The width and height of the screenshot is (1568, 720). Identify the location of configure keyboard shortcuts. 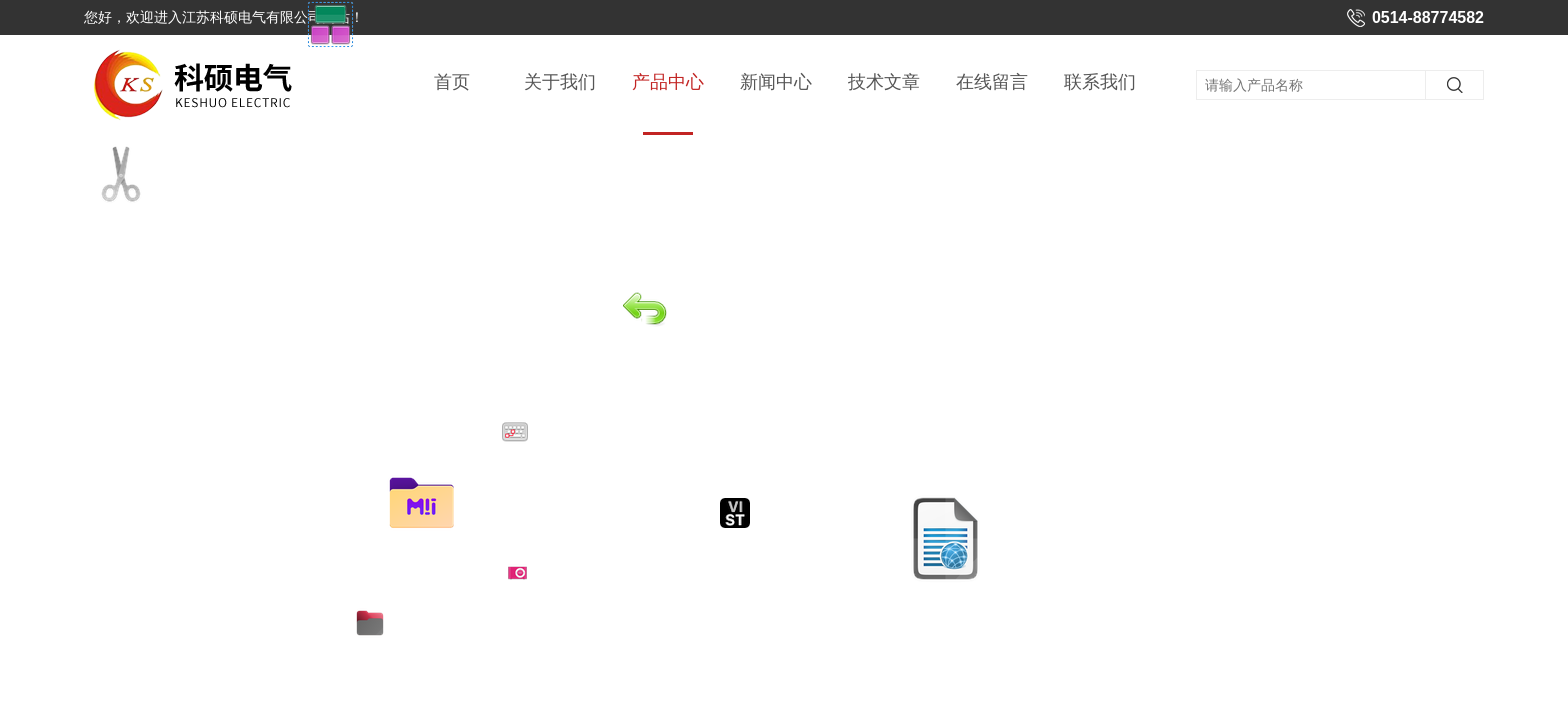
(515, 432).